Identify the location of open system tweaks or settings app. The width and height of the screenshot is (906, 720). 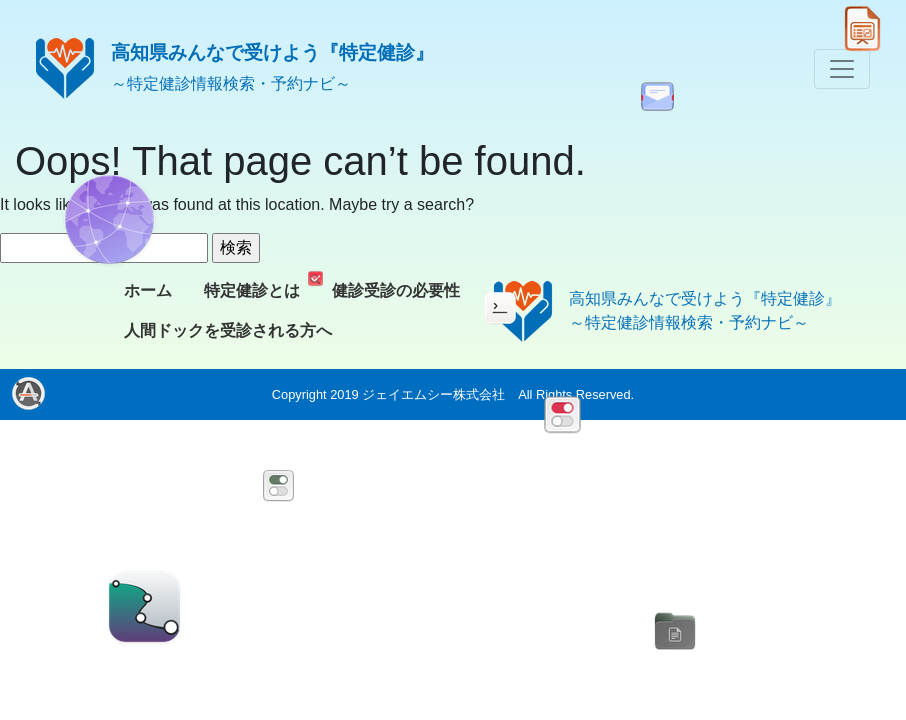
(562, 414).